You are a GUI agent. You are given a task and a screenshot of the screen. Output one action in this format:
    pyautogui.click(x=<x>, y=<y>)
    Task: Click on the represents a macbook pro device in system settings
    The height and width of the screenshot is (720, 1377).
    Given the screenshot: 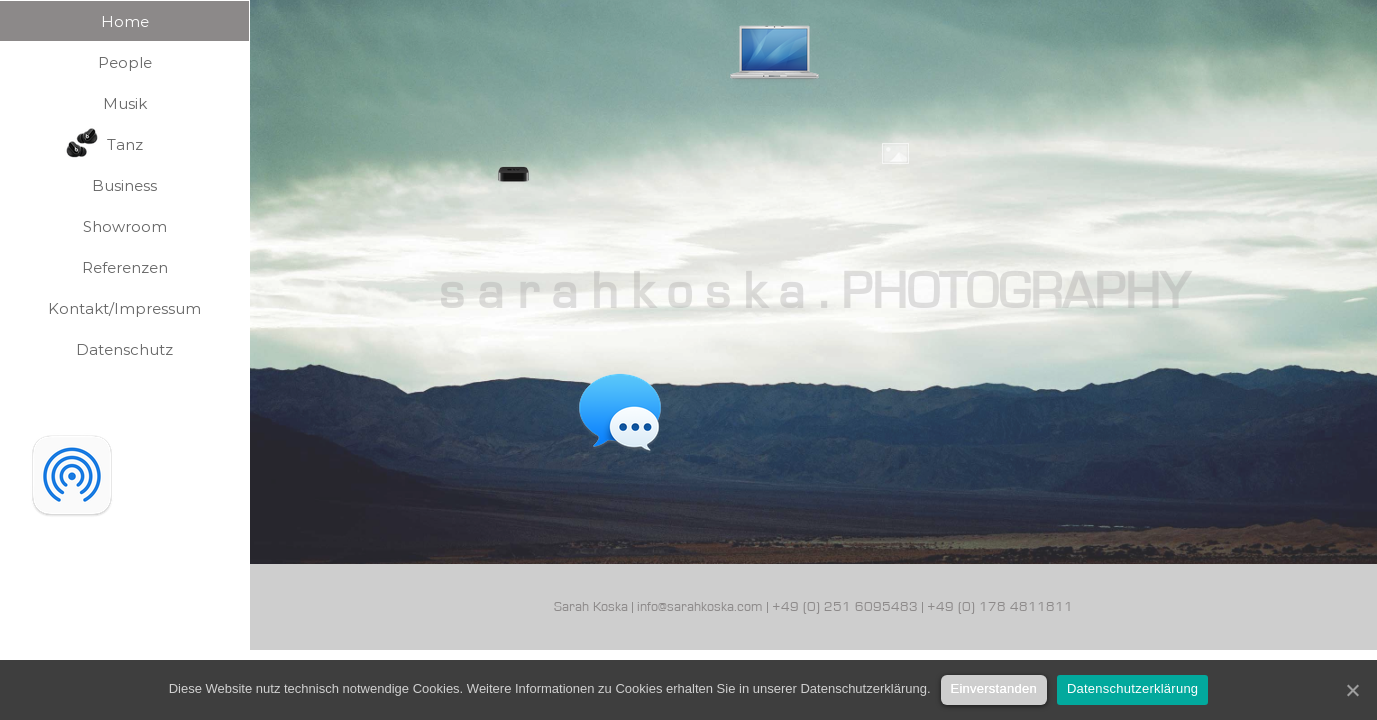 What is the action you would take?
    pyautogui.click(x=774, y=49)
    